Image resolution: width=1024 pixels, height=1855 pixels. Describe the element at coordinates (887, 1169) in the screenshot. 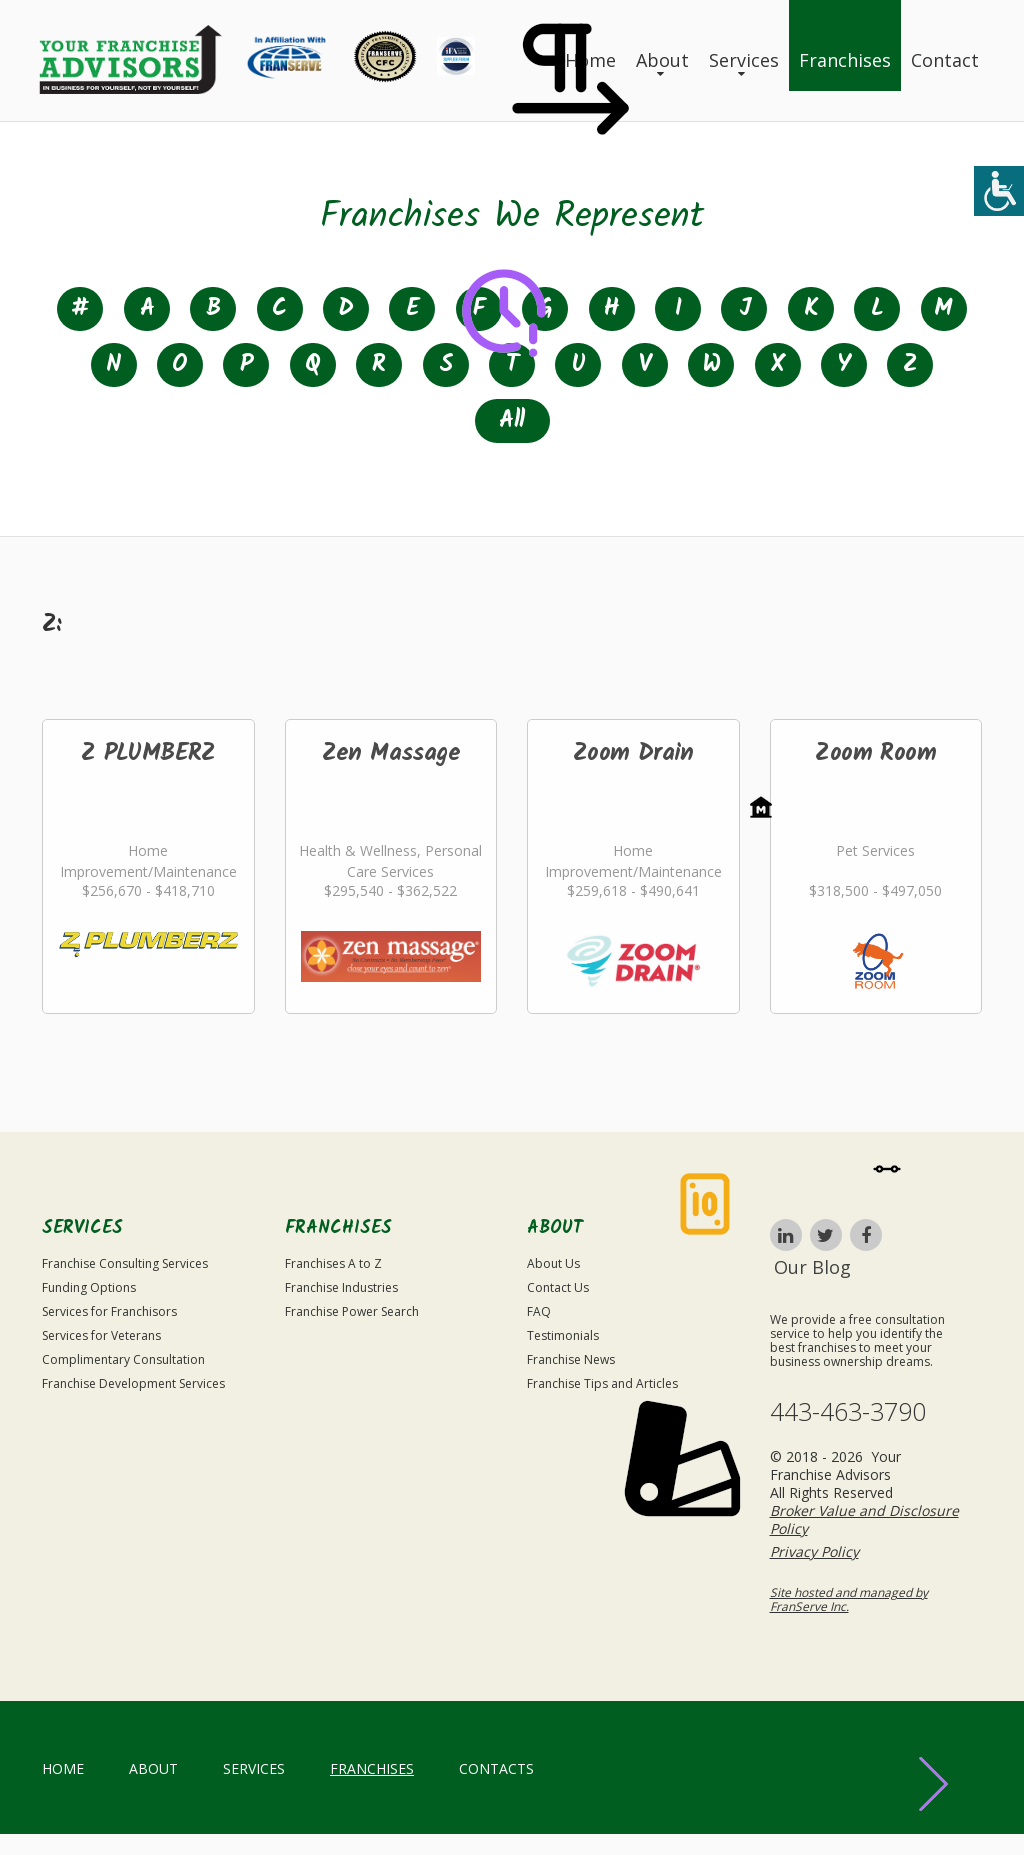

I see `indicates a closed circuit or active connection` at that location.